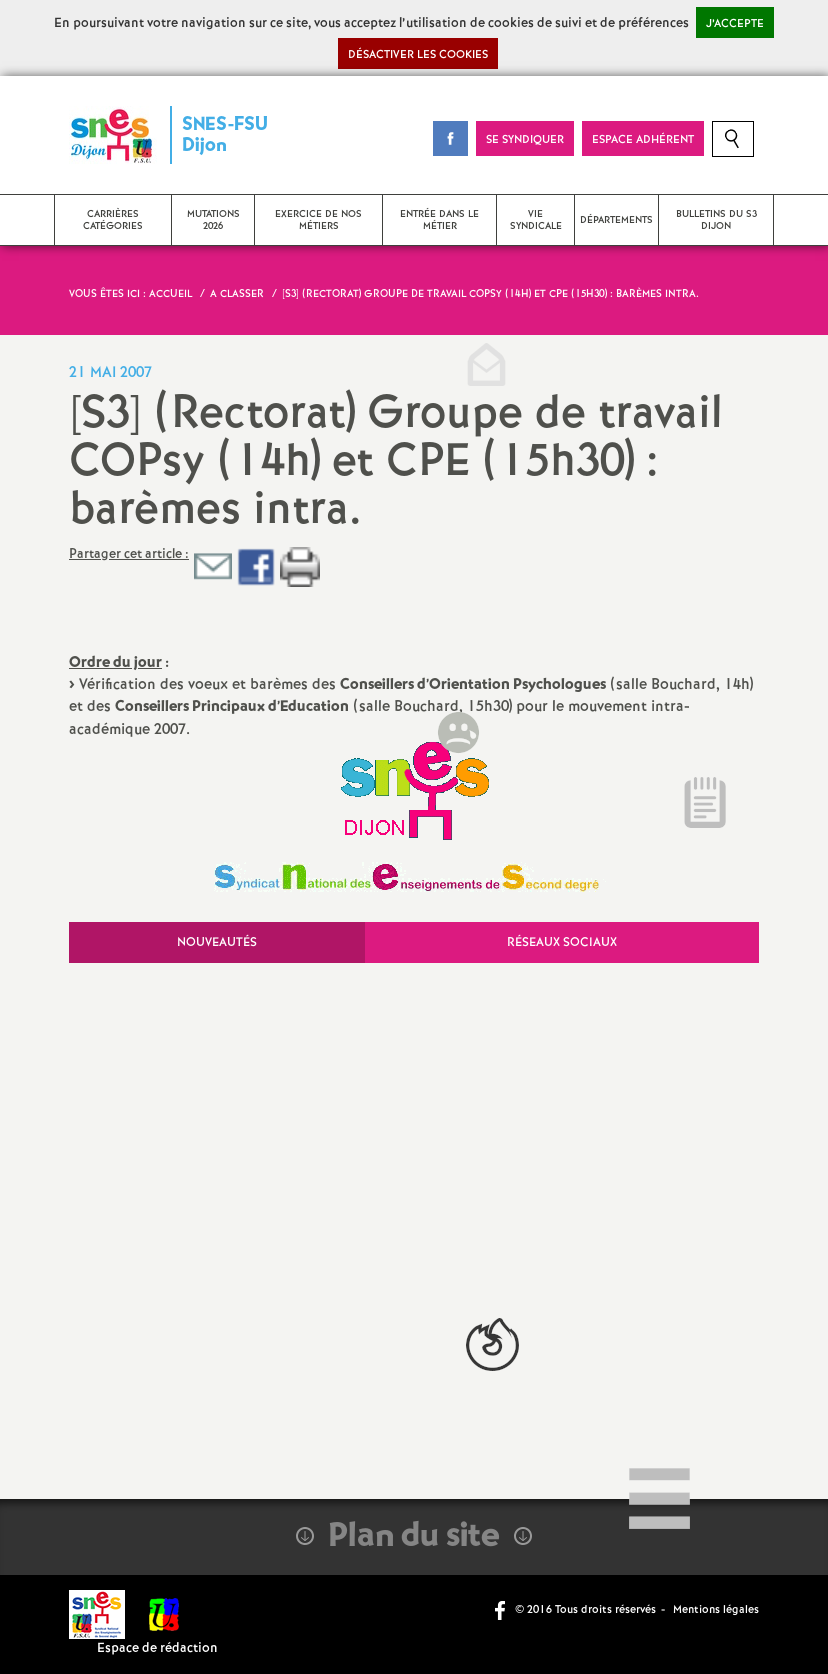 This screenshot has width=828, height=1674. What do you see at coordinates (492, 1344) in the screenshot?
I see `open firefox browser` at bounding box center [492, 1344].